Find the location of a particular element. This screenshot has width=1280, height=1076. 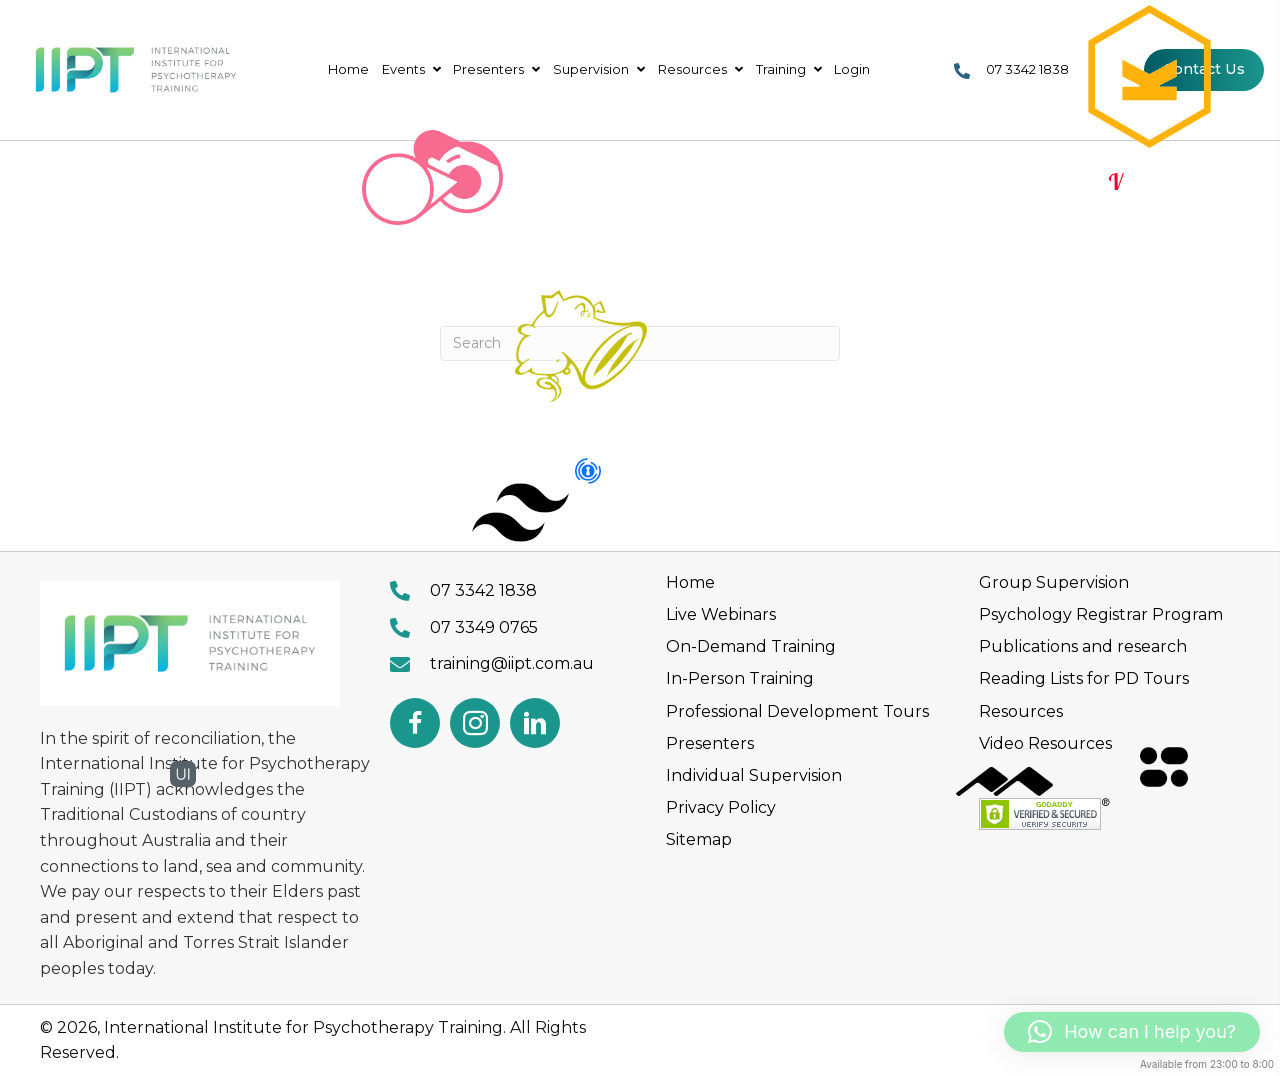

tailwind css framework logo is located at coordinates (520, 512).